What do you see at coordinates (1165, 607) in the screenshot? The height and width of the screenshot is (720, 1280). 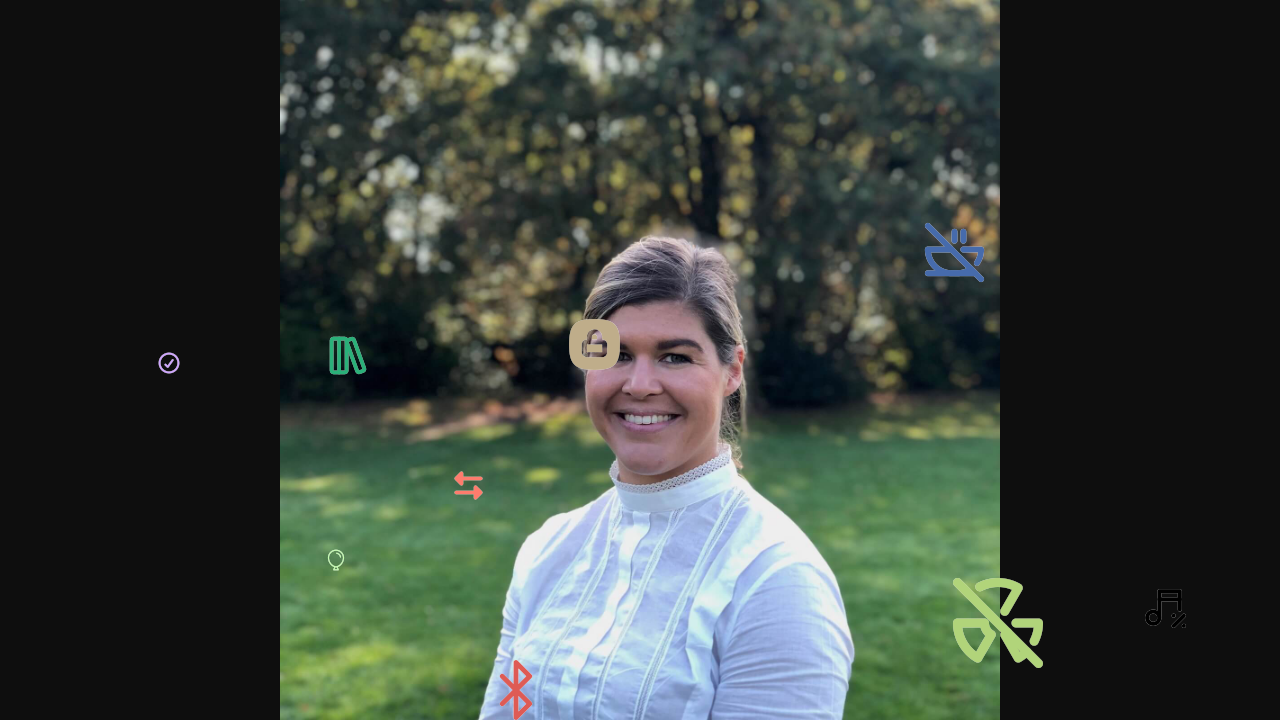 I see `view discounted music or audio content` at bounding box center [1165, 607].